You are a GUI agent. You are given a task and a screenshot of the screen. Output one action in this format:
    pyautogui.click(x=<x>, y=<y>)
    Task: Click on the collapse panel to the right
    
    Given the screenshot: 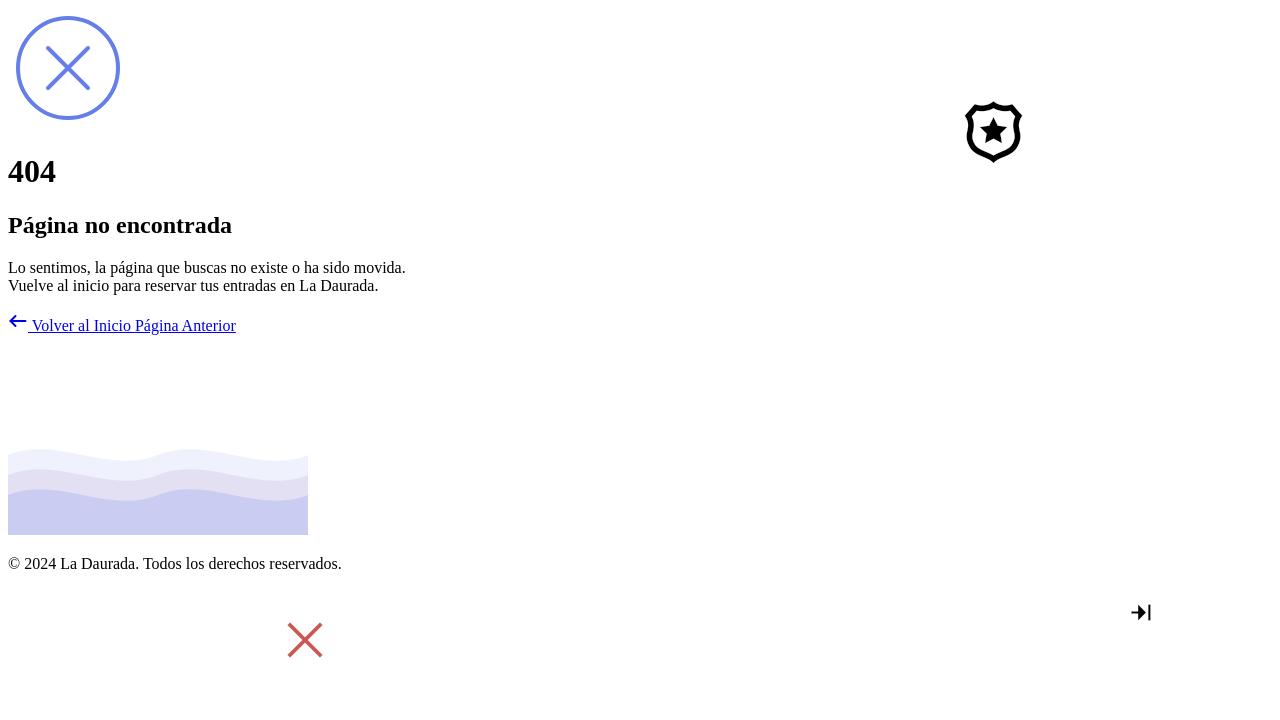 What is the action you would take?
    pyautogui.click(x=1141, y=612)
    